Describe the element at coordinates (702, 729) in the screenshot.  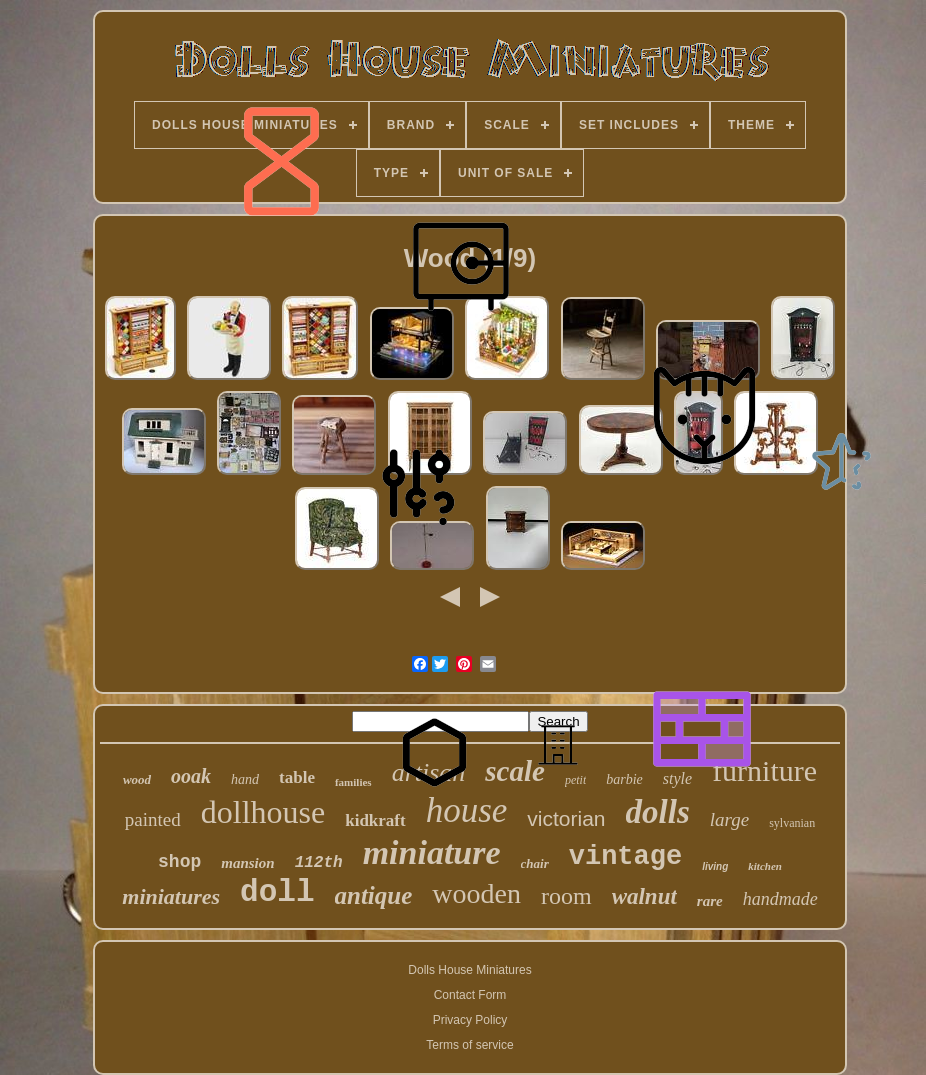
I see `access wall or barrier settings` at that location.